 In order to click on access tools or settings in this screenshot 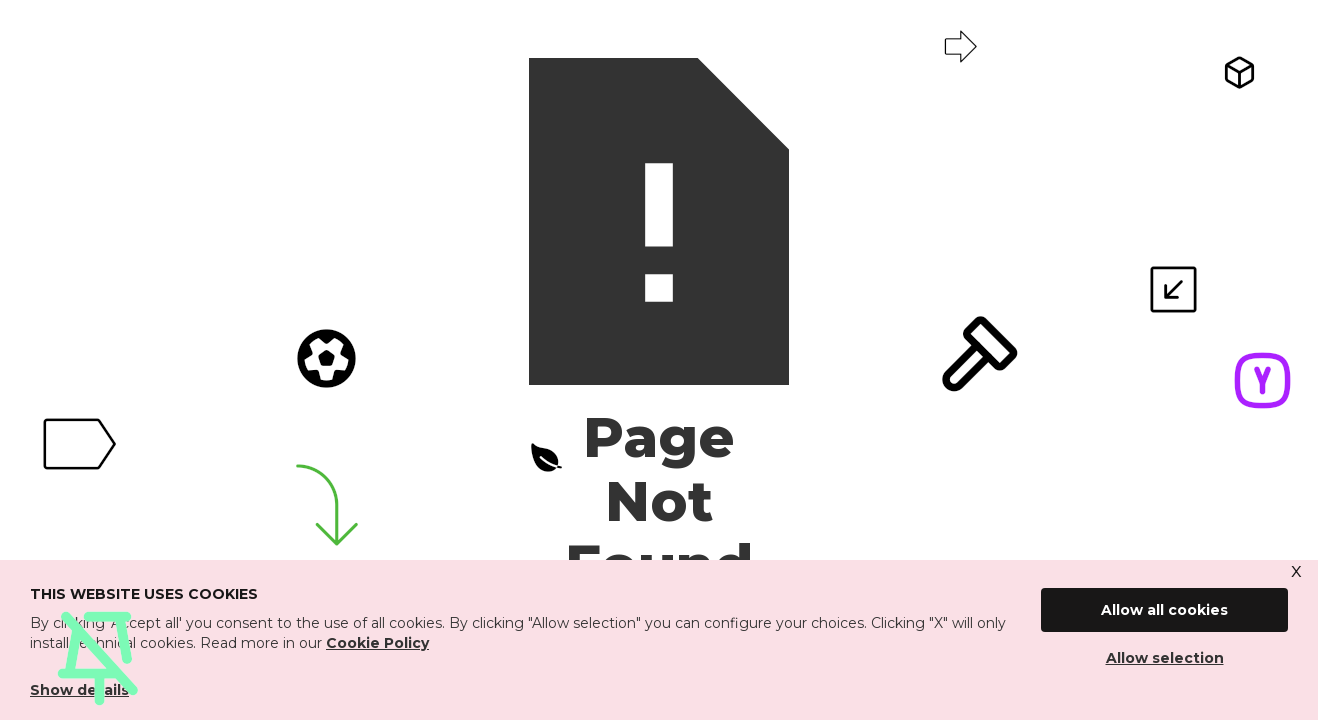, I will do `click(979, 353)`.